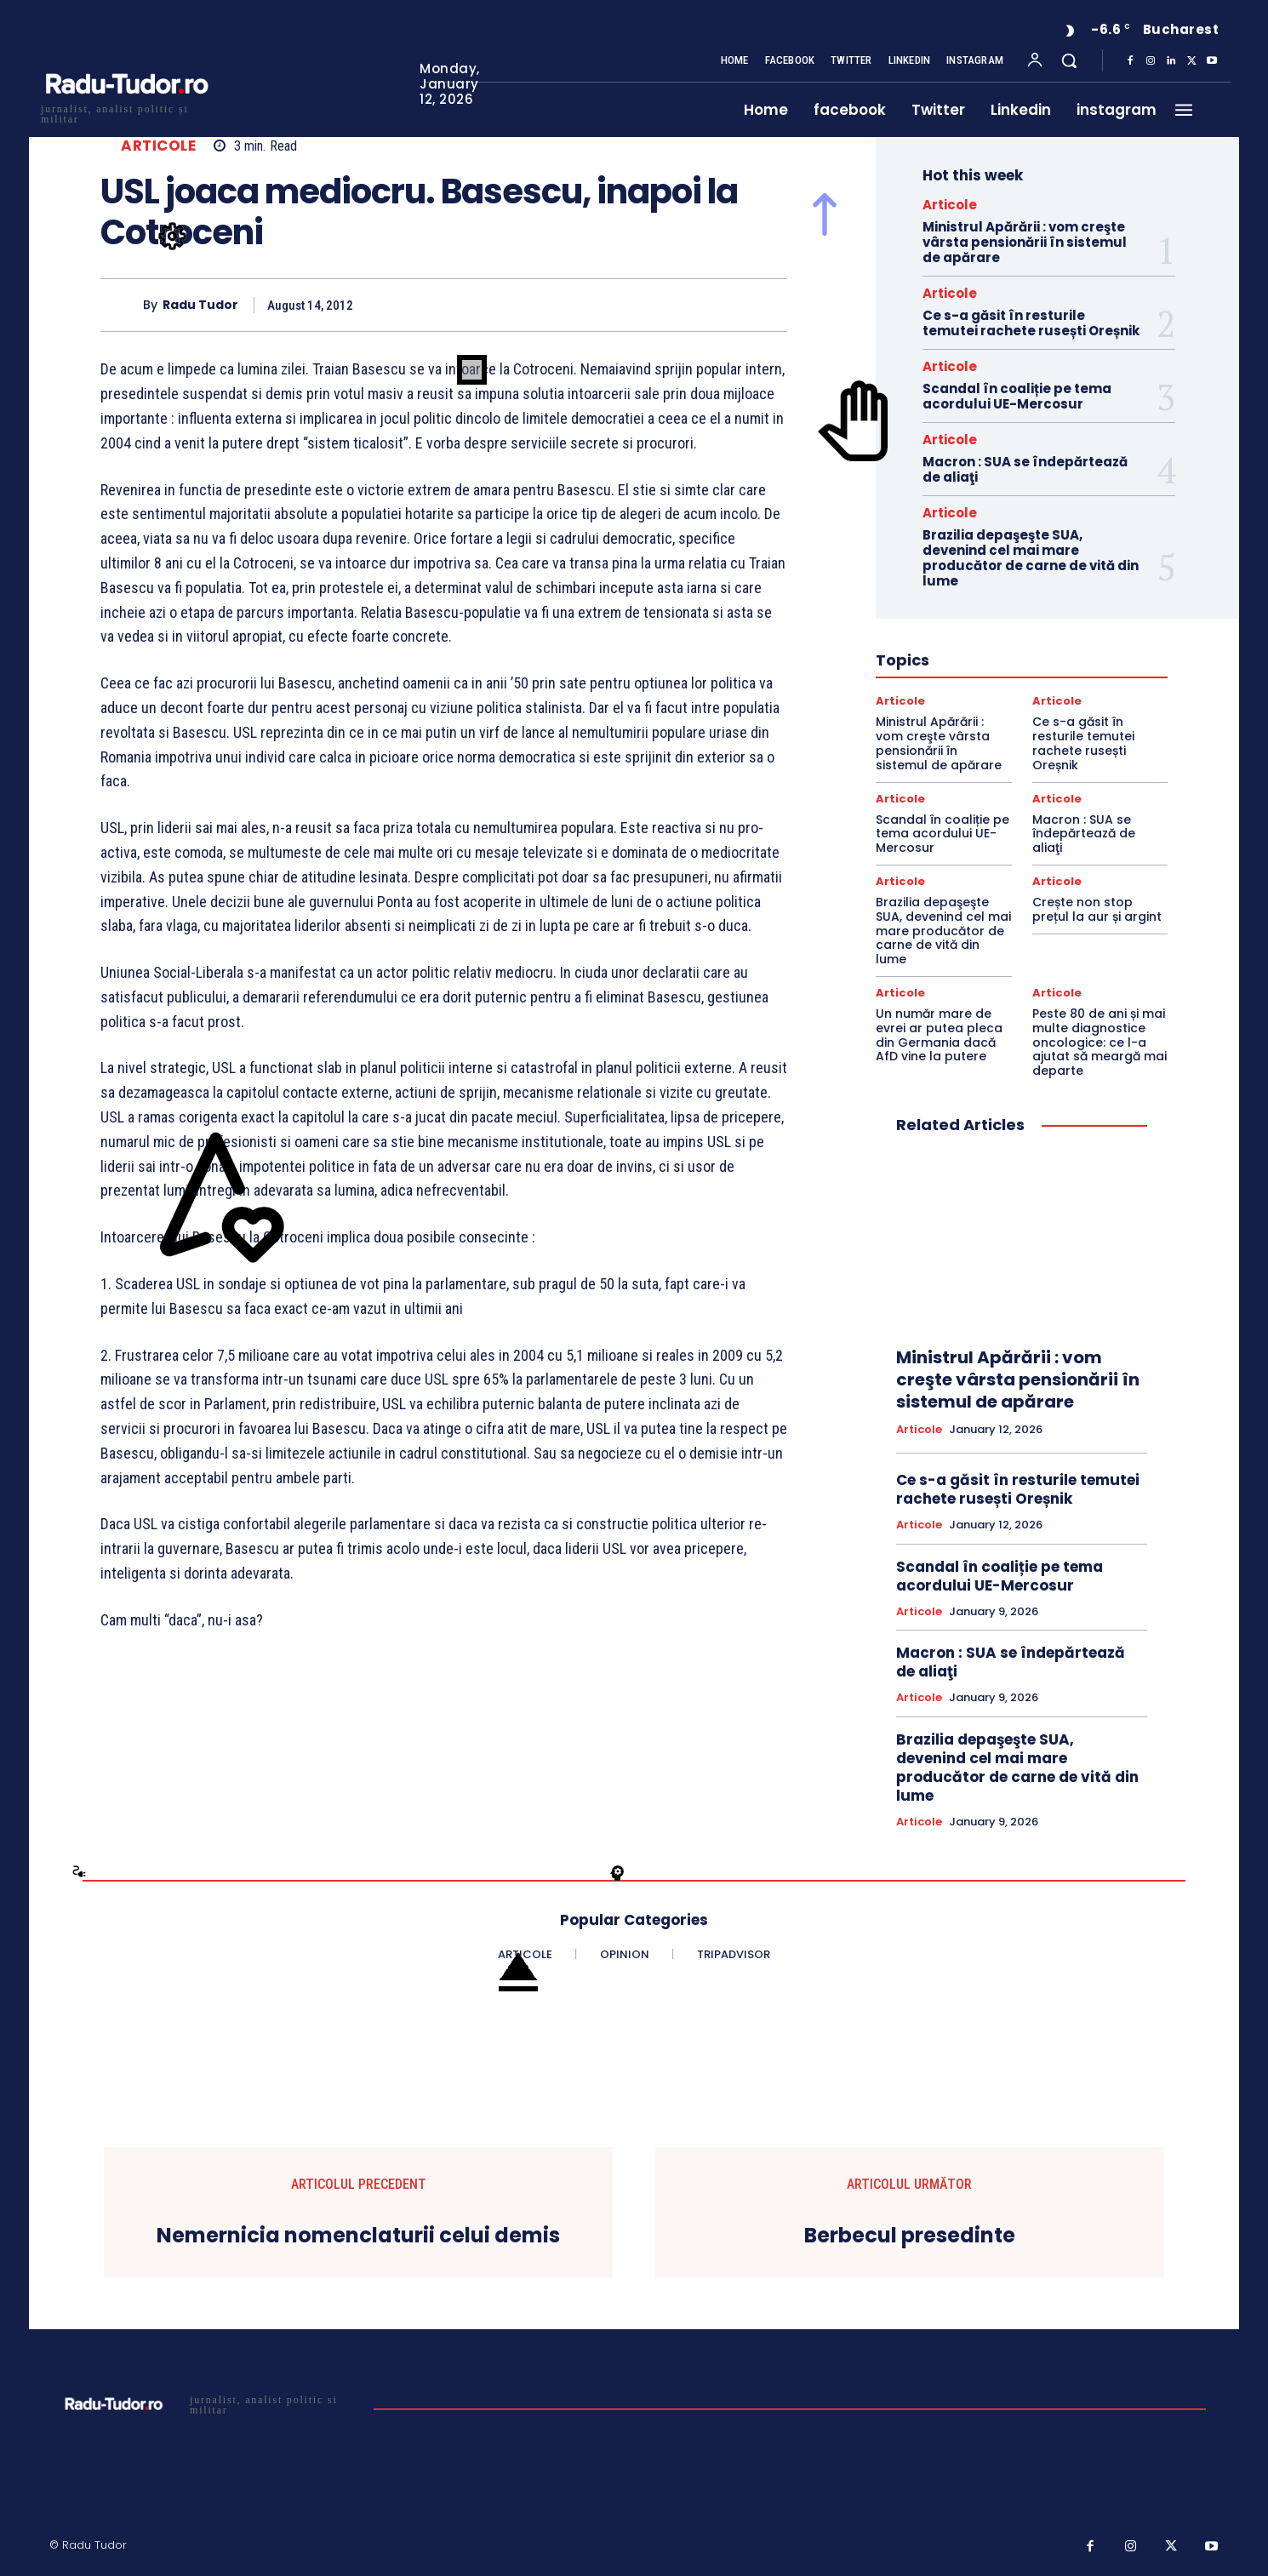  I want to click on scroll to top of page, so click(825, 214).